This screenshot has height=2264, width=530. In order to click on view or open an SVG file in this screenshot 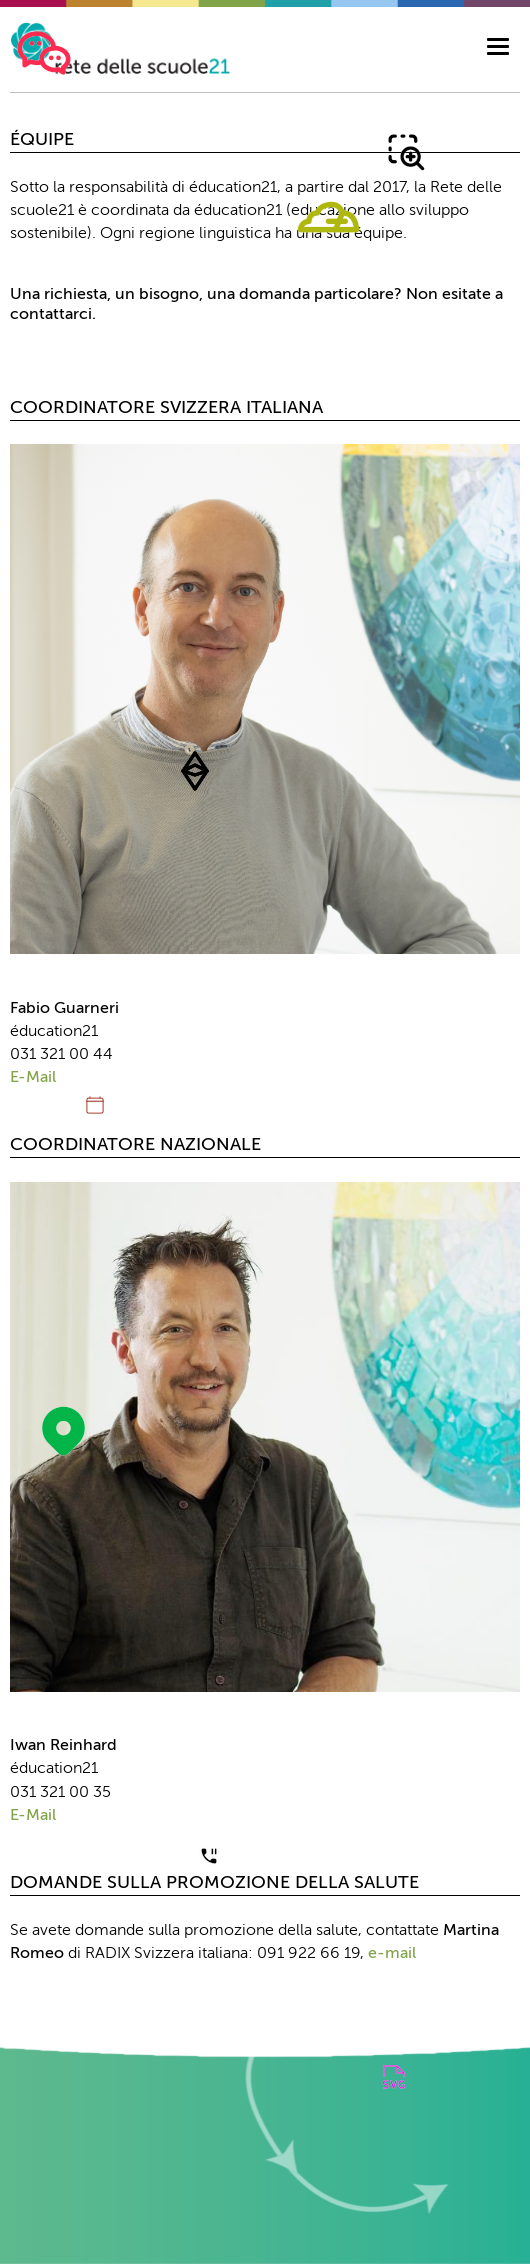, I will do `click(394, 2078)`.